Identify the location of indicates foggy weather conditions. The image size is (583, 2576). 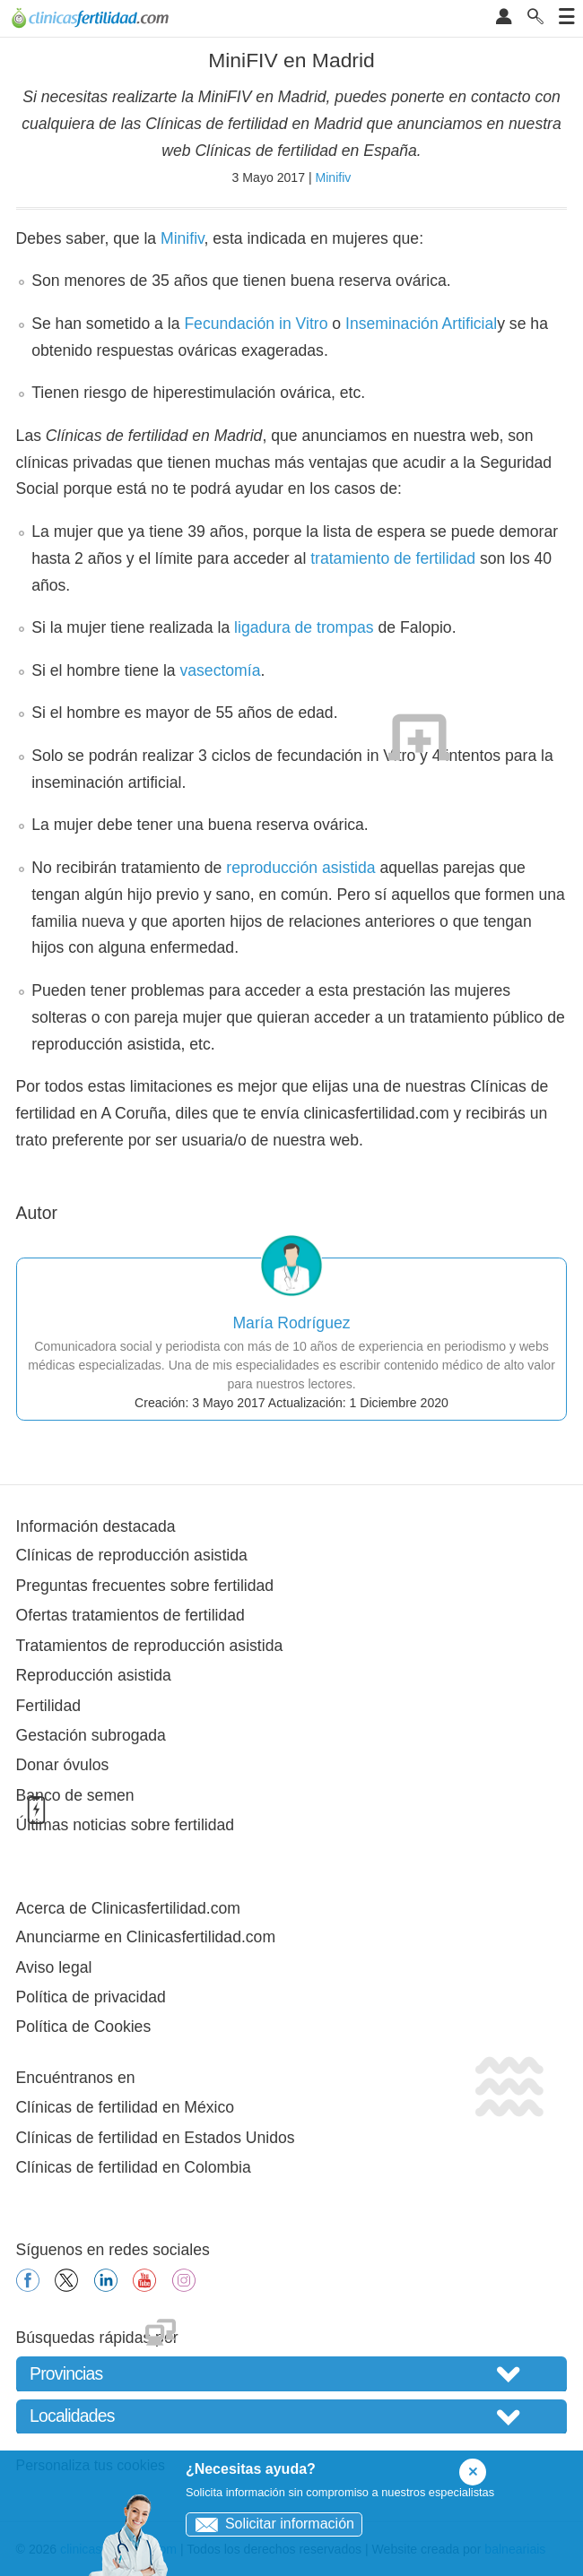
(509, 2087).